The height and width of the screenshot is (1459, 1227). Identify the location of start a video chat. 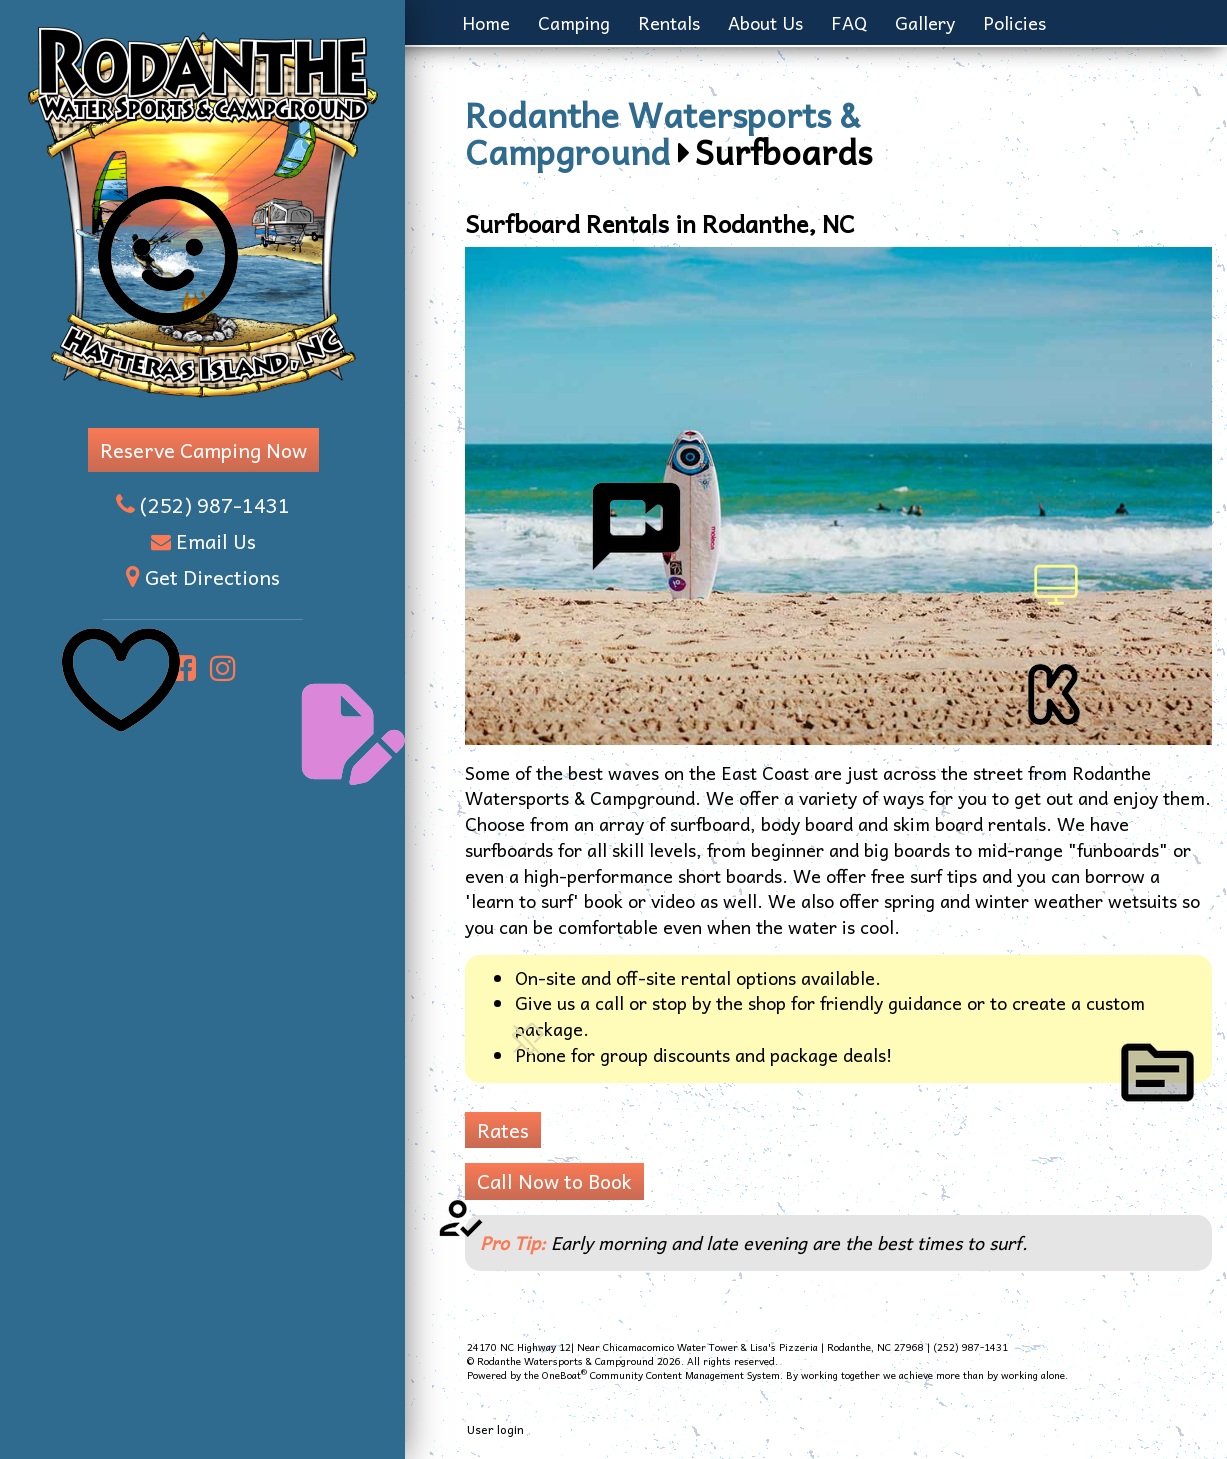
(636, 526).